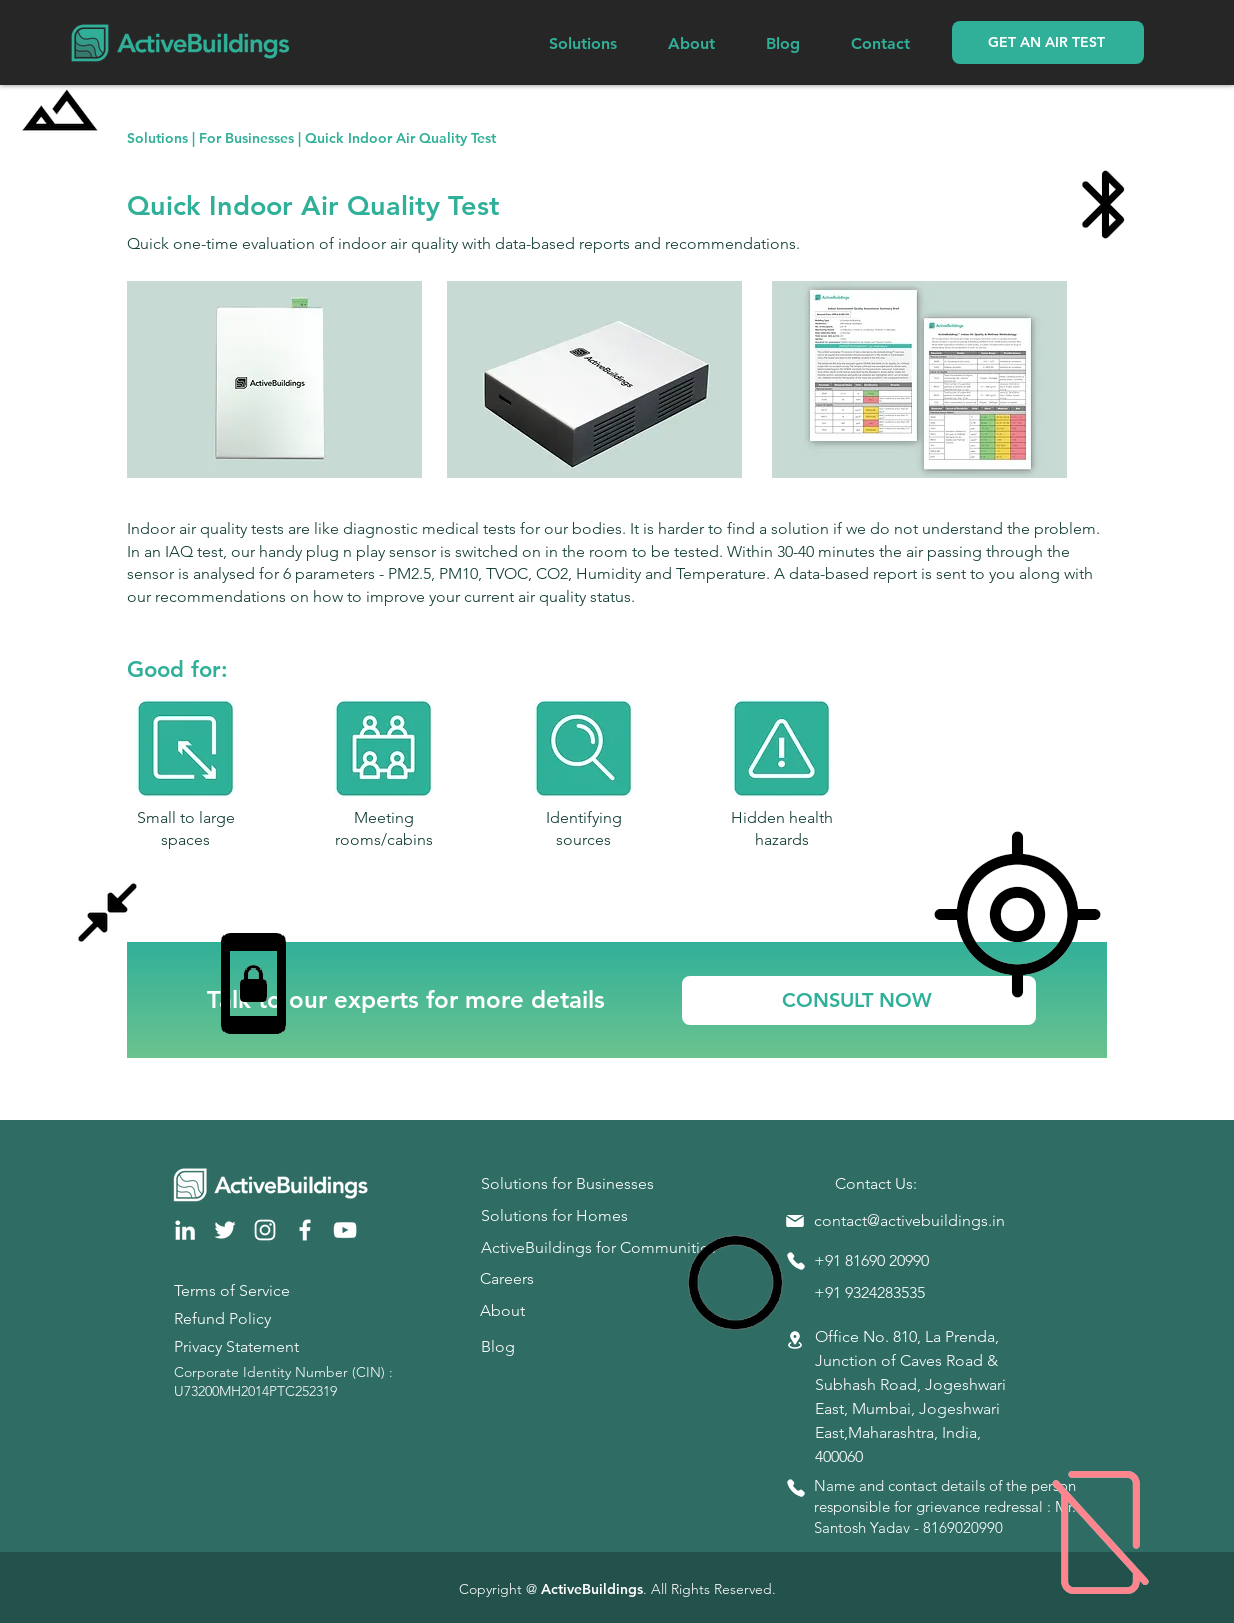 The height and width of the screenshot is (1623, 1234). What do you see at coordinates (253, 983) in the screenshot?
I see `lock screen in portrait orientation` at bounding box center [253, 983].